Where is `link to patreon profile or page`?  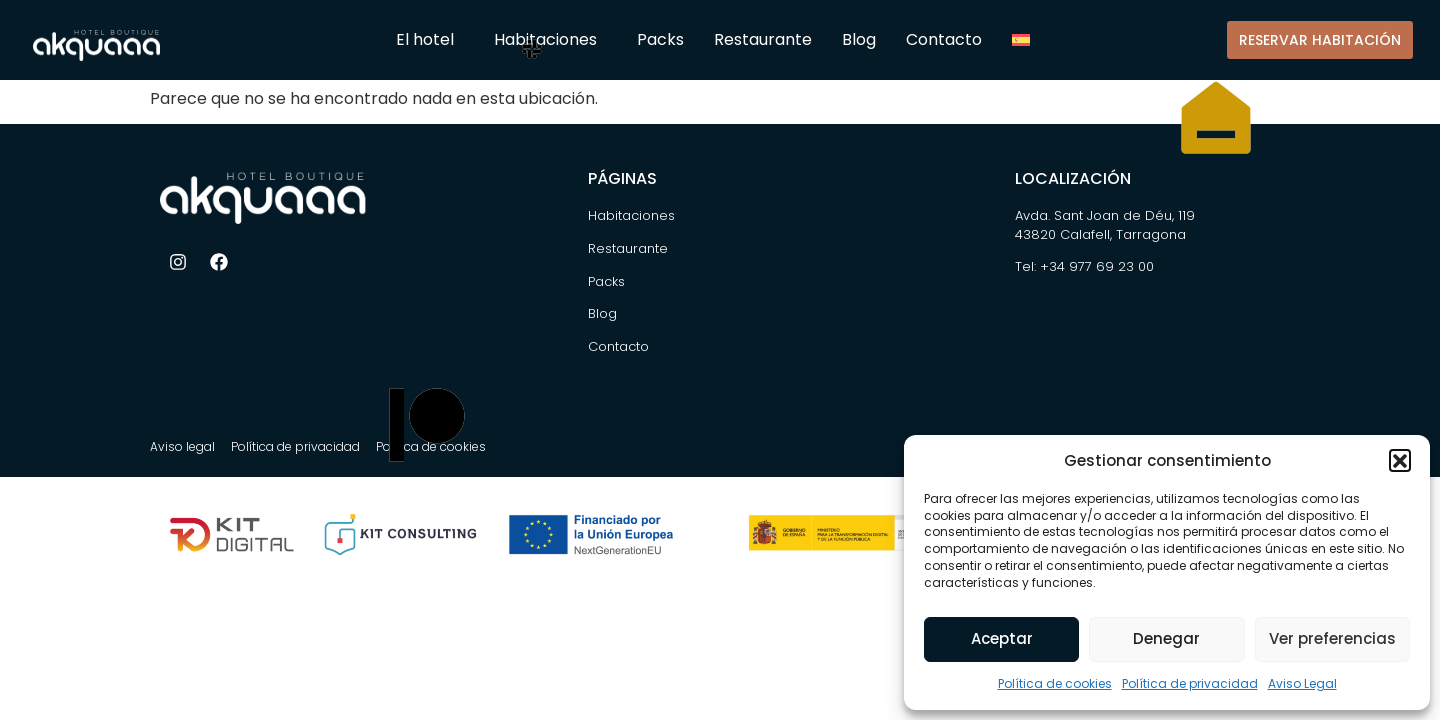 link to patreon profile or page is located at coordinates (426, 425).